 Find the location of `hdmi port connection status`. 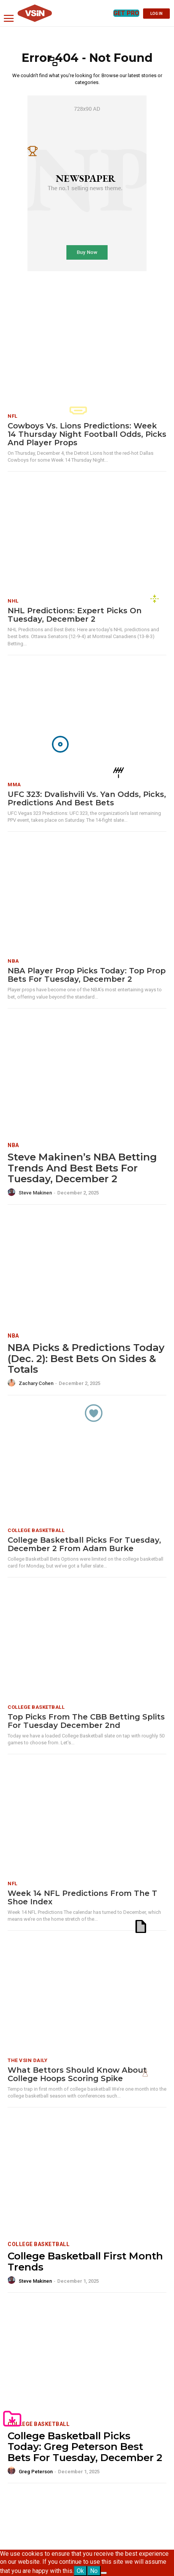

hdmi port connection status is located at coordinates (78, 410).